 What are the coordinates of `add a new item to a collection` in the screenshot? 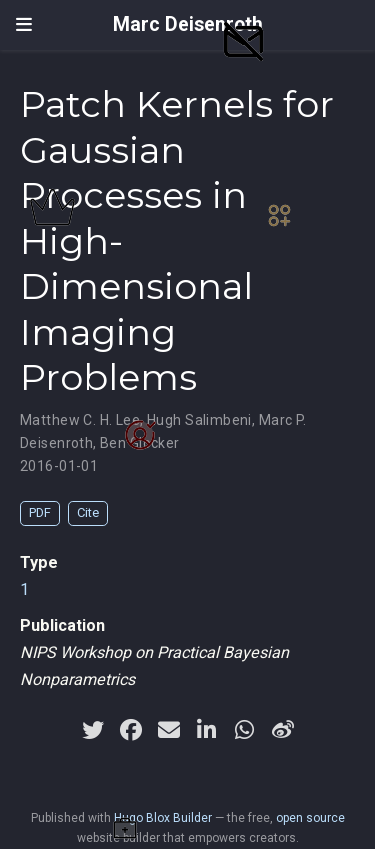 It's located at (279, 215).